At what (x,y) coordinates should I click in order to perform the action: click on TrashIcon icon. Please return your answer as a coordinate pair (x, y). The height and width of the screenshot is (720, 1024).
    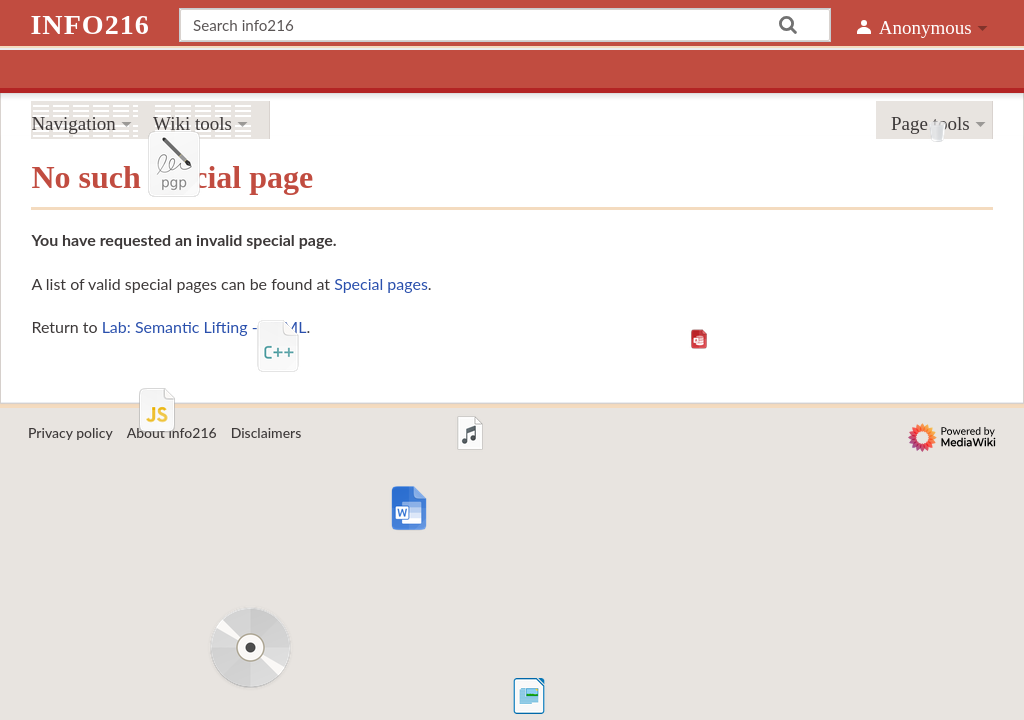
    Looking at the image, I should click on (937, 131).